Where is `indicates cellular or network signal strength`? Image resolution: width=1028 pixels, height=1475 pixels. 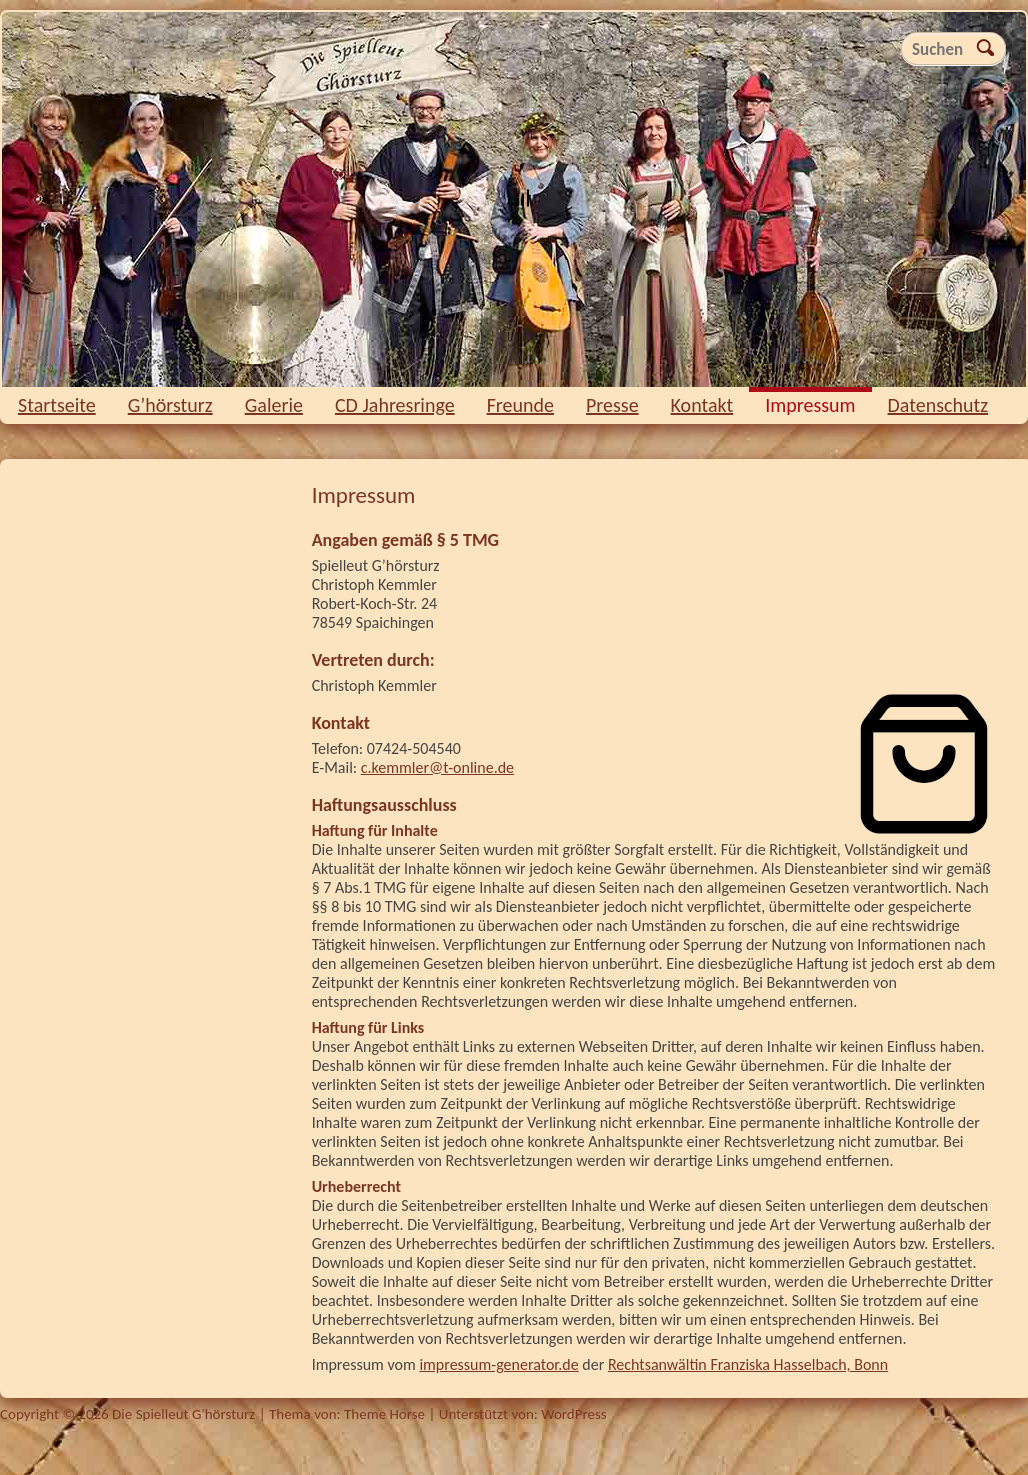
indicates cellular or network signal strength is located at coordinates (518, 198).